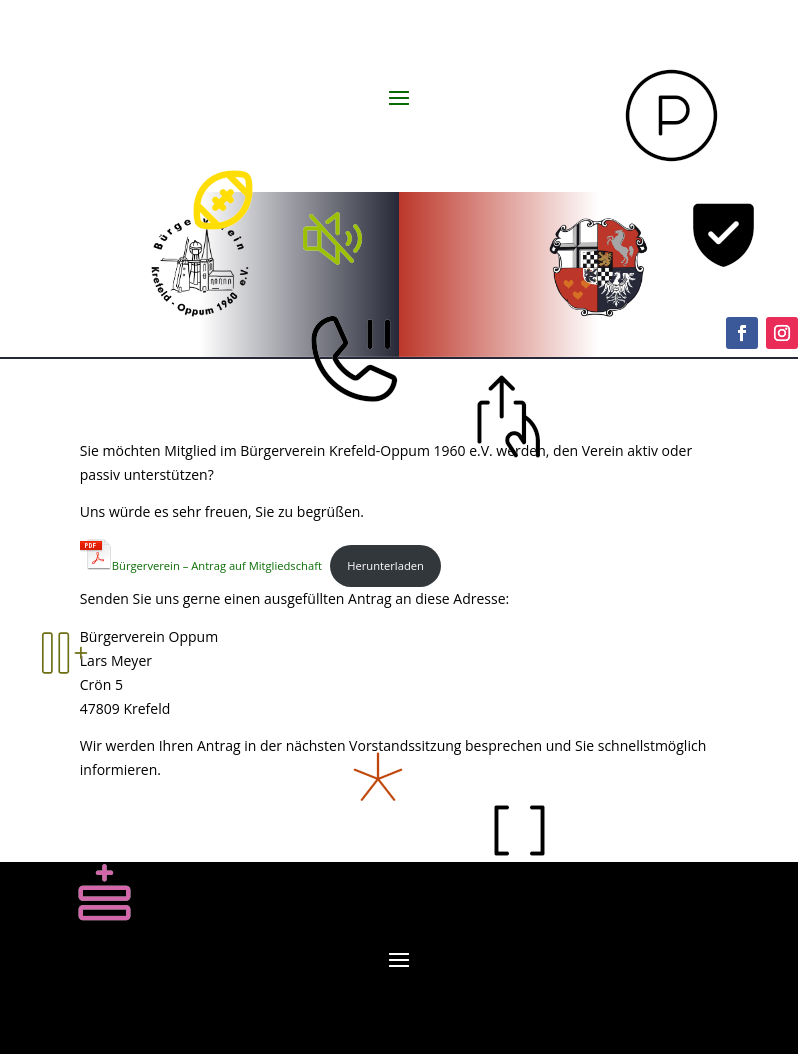 The image size is (798, 1054). I want to click on insert or edit code brackets, so click(519, 830).